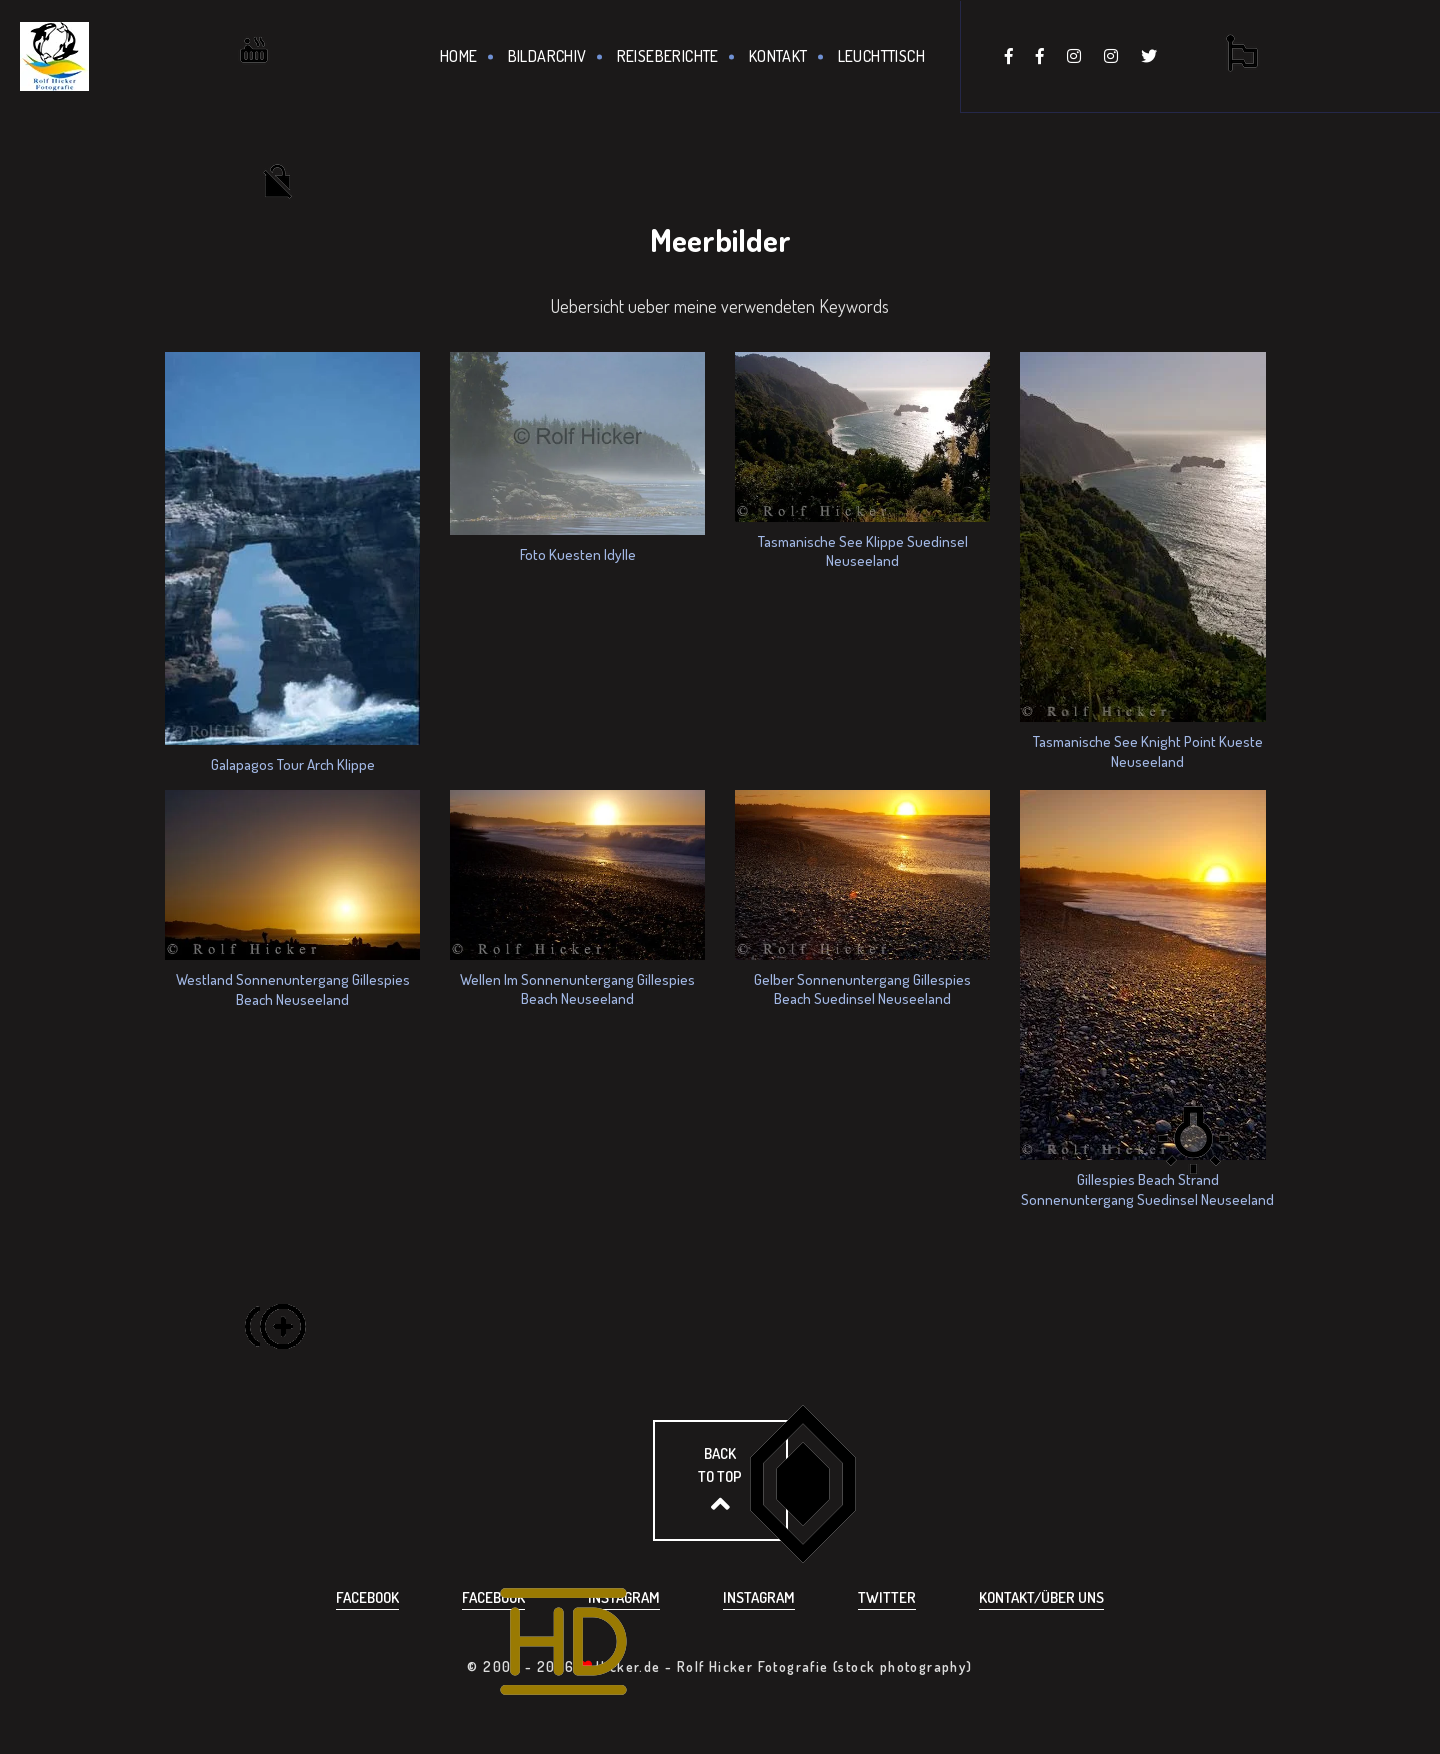 The image size is (1440, 1754). I want to click on view hot tub or spa amenities, so click(254, 49).